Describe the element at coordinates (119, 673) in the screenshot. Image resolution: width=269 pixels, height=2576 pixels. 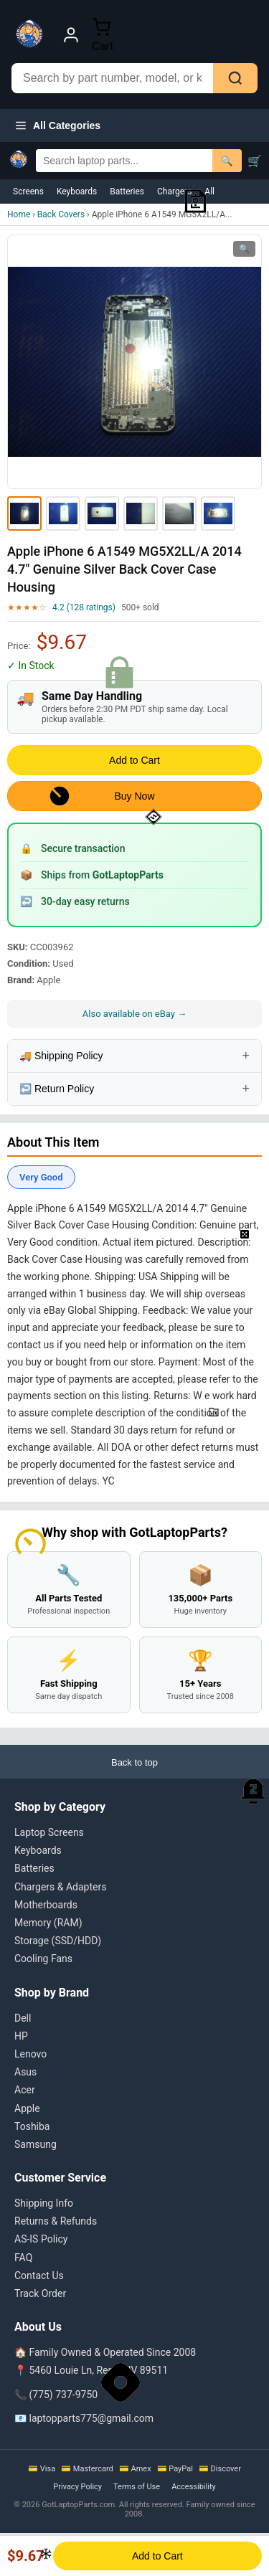
I see `access a private git repository` at that location.